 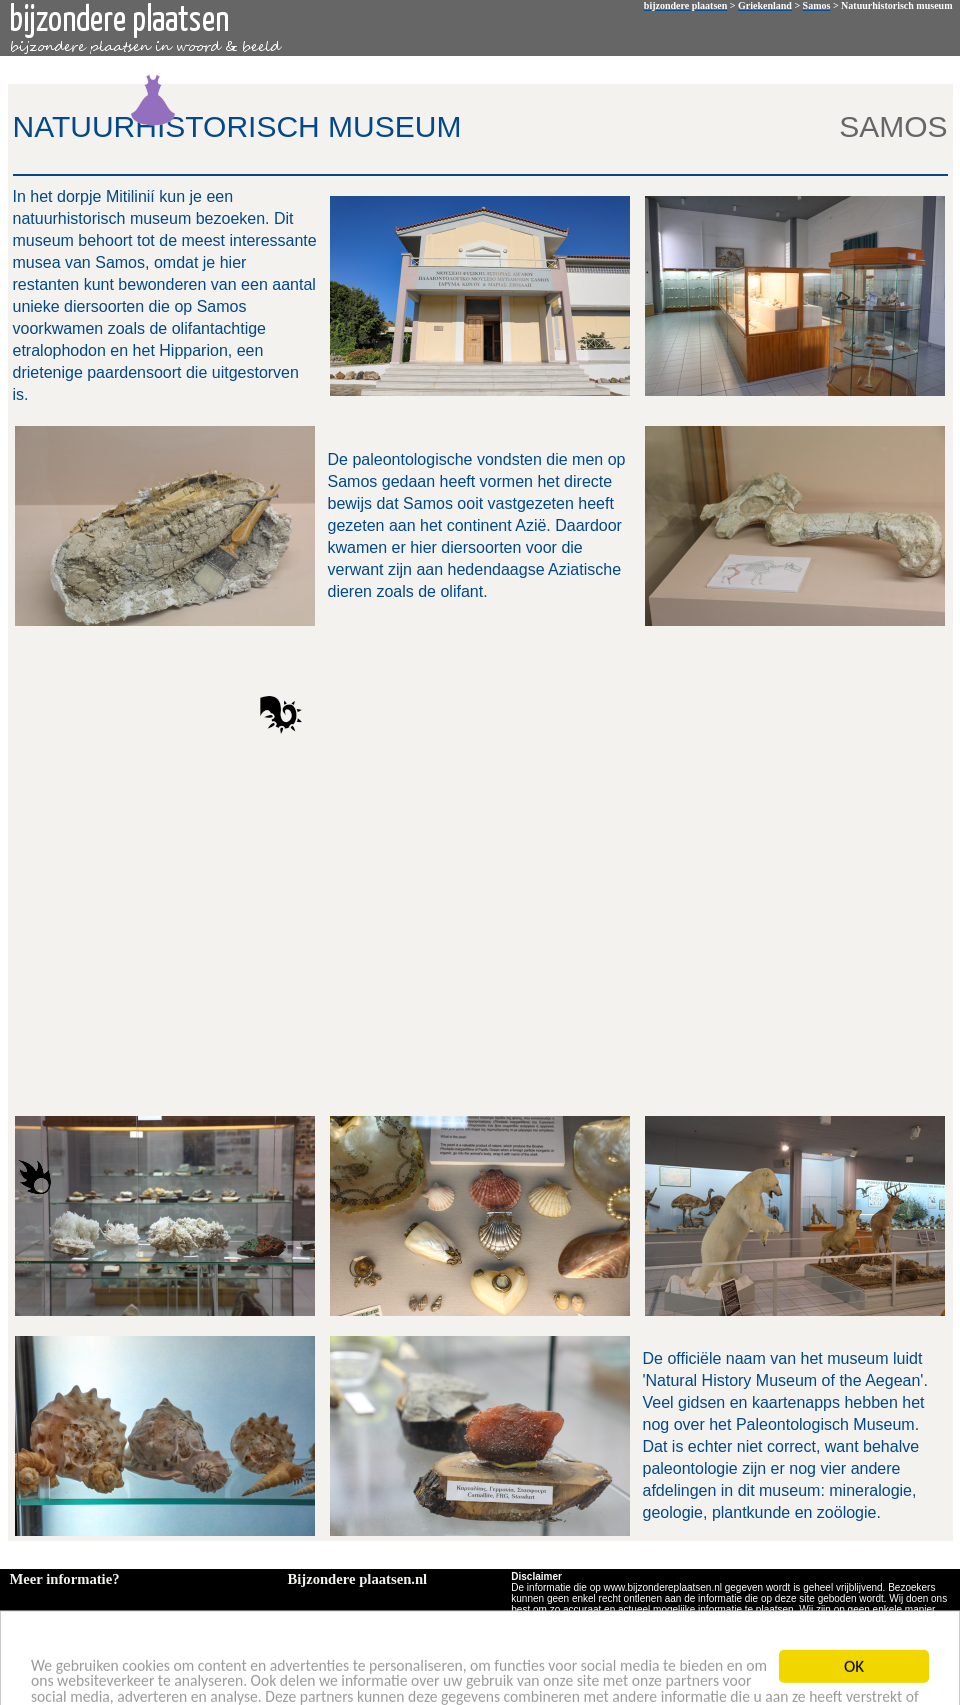 What do you see at coordinates (153, 100) in the screenshot?
I see `select a dress or clothing item` at bounding box center [153, 100].